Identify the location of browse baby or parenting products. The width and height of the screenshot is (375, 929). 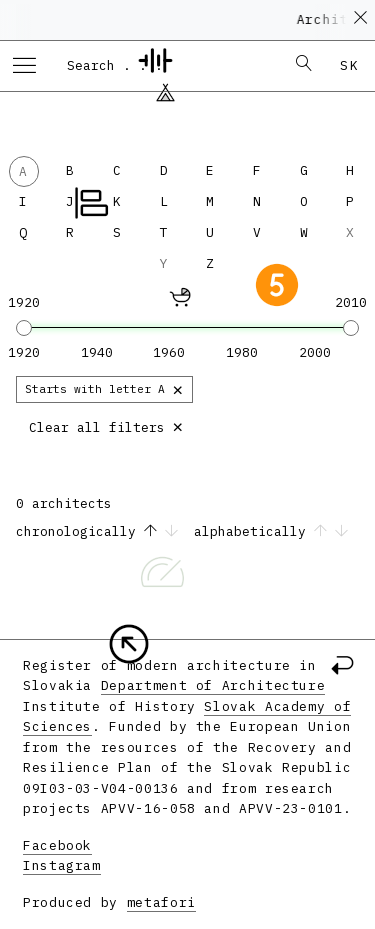
(180, 296).